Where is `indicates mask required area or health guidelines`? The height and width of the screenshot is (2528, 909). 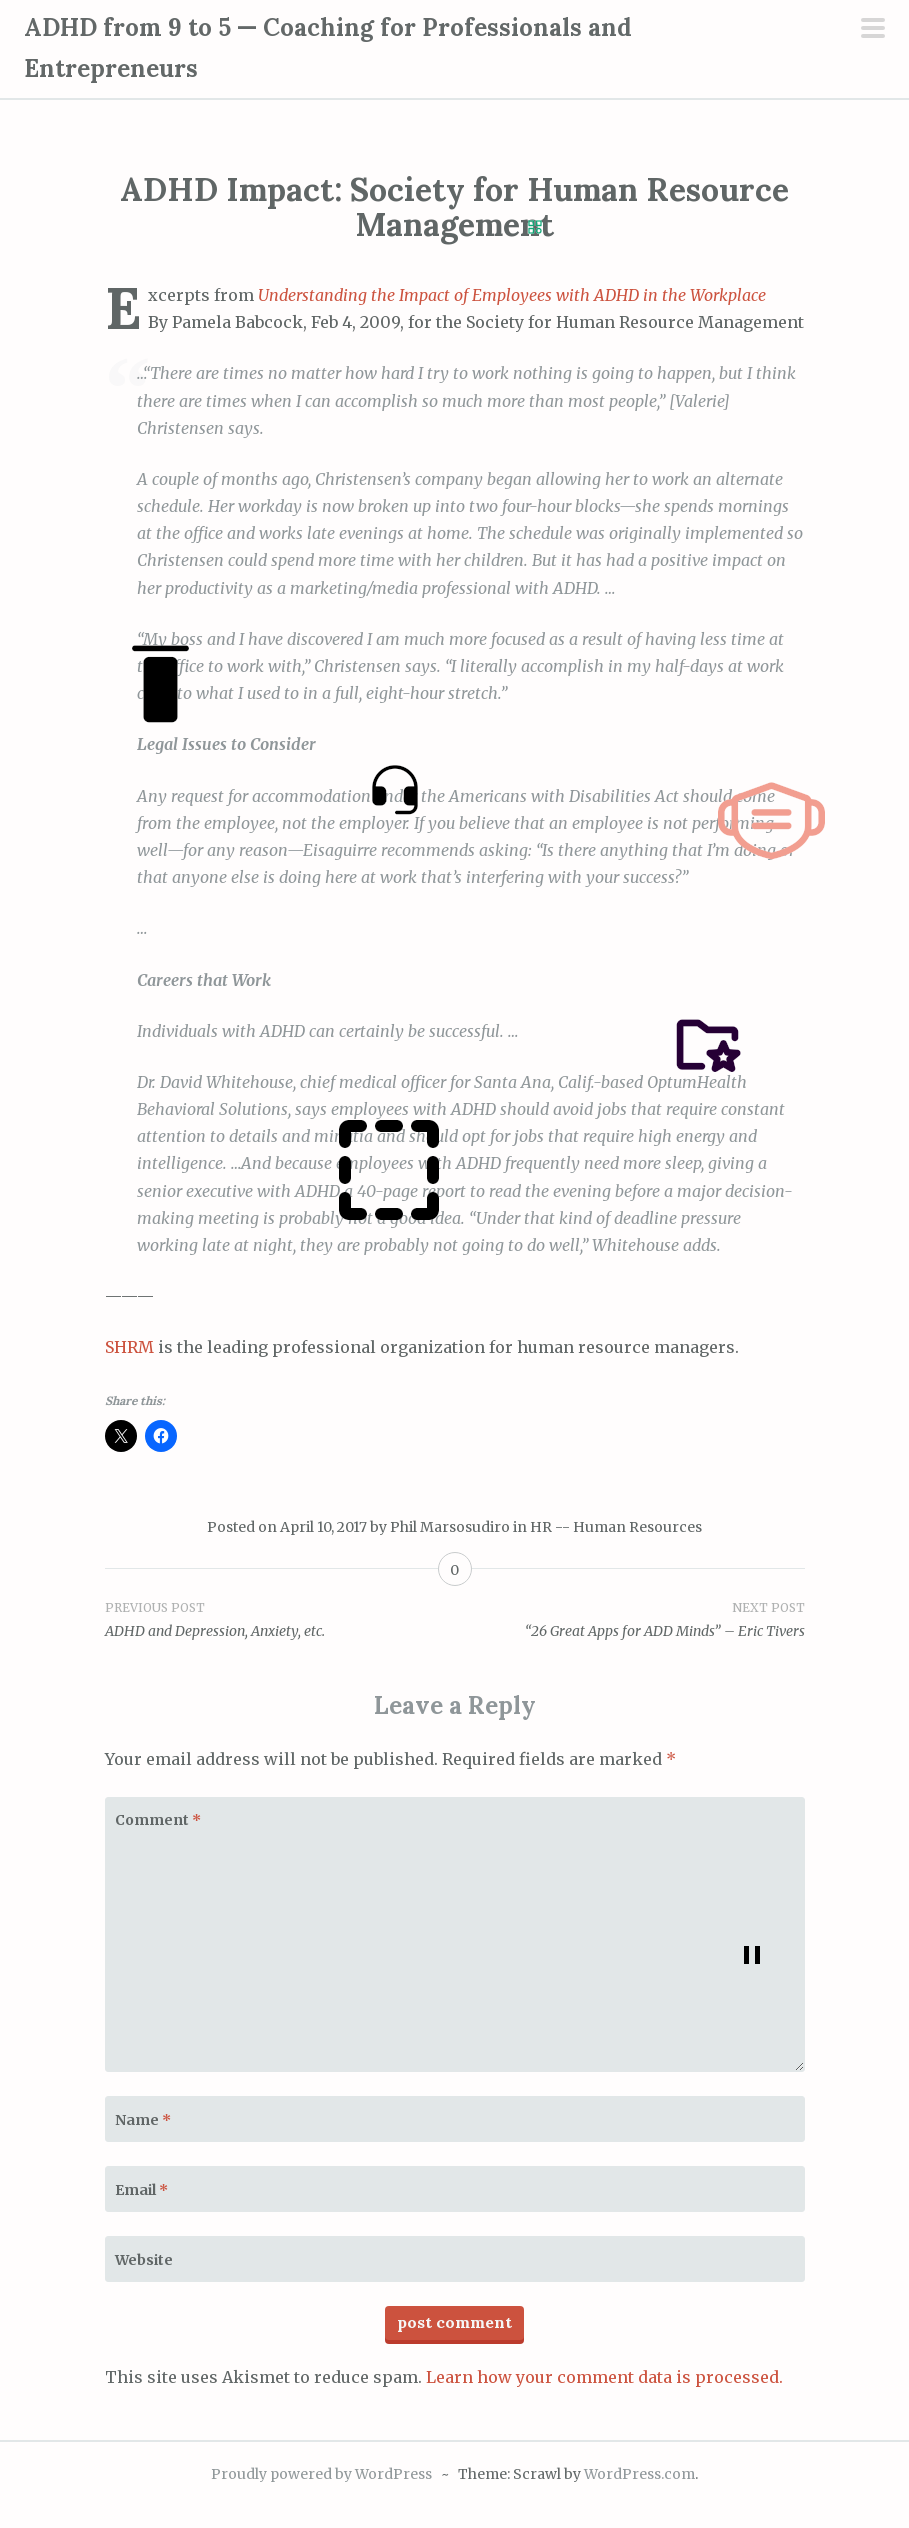 indicates mask required area or health guidelines is located at coordinates (771, 822).